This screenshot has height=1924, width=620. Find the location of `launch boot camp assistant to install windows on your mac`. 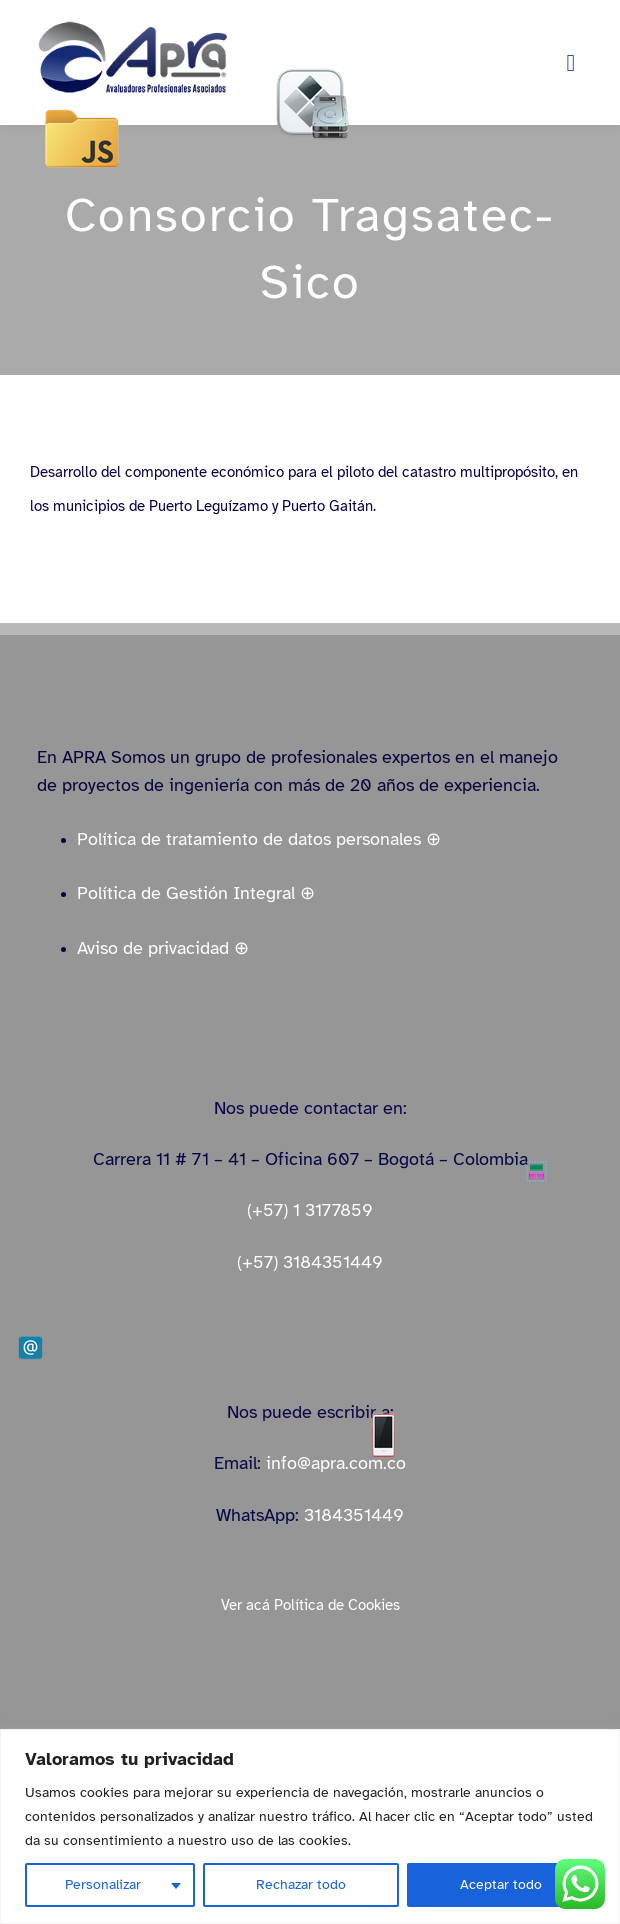

launch boot camp assistant to install windows on your mac is located at coordinates (310, 102).